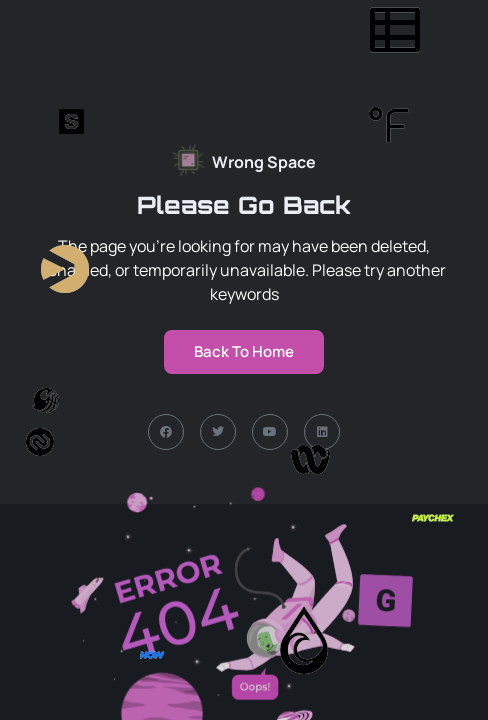  Describe the element at coordinates (152, 655) in the screenshot. I see `open the NOW streaming app` at that location.